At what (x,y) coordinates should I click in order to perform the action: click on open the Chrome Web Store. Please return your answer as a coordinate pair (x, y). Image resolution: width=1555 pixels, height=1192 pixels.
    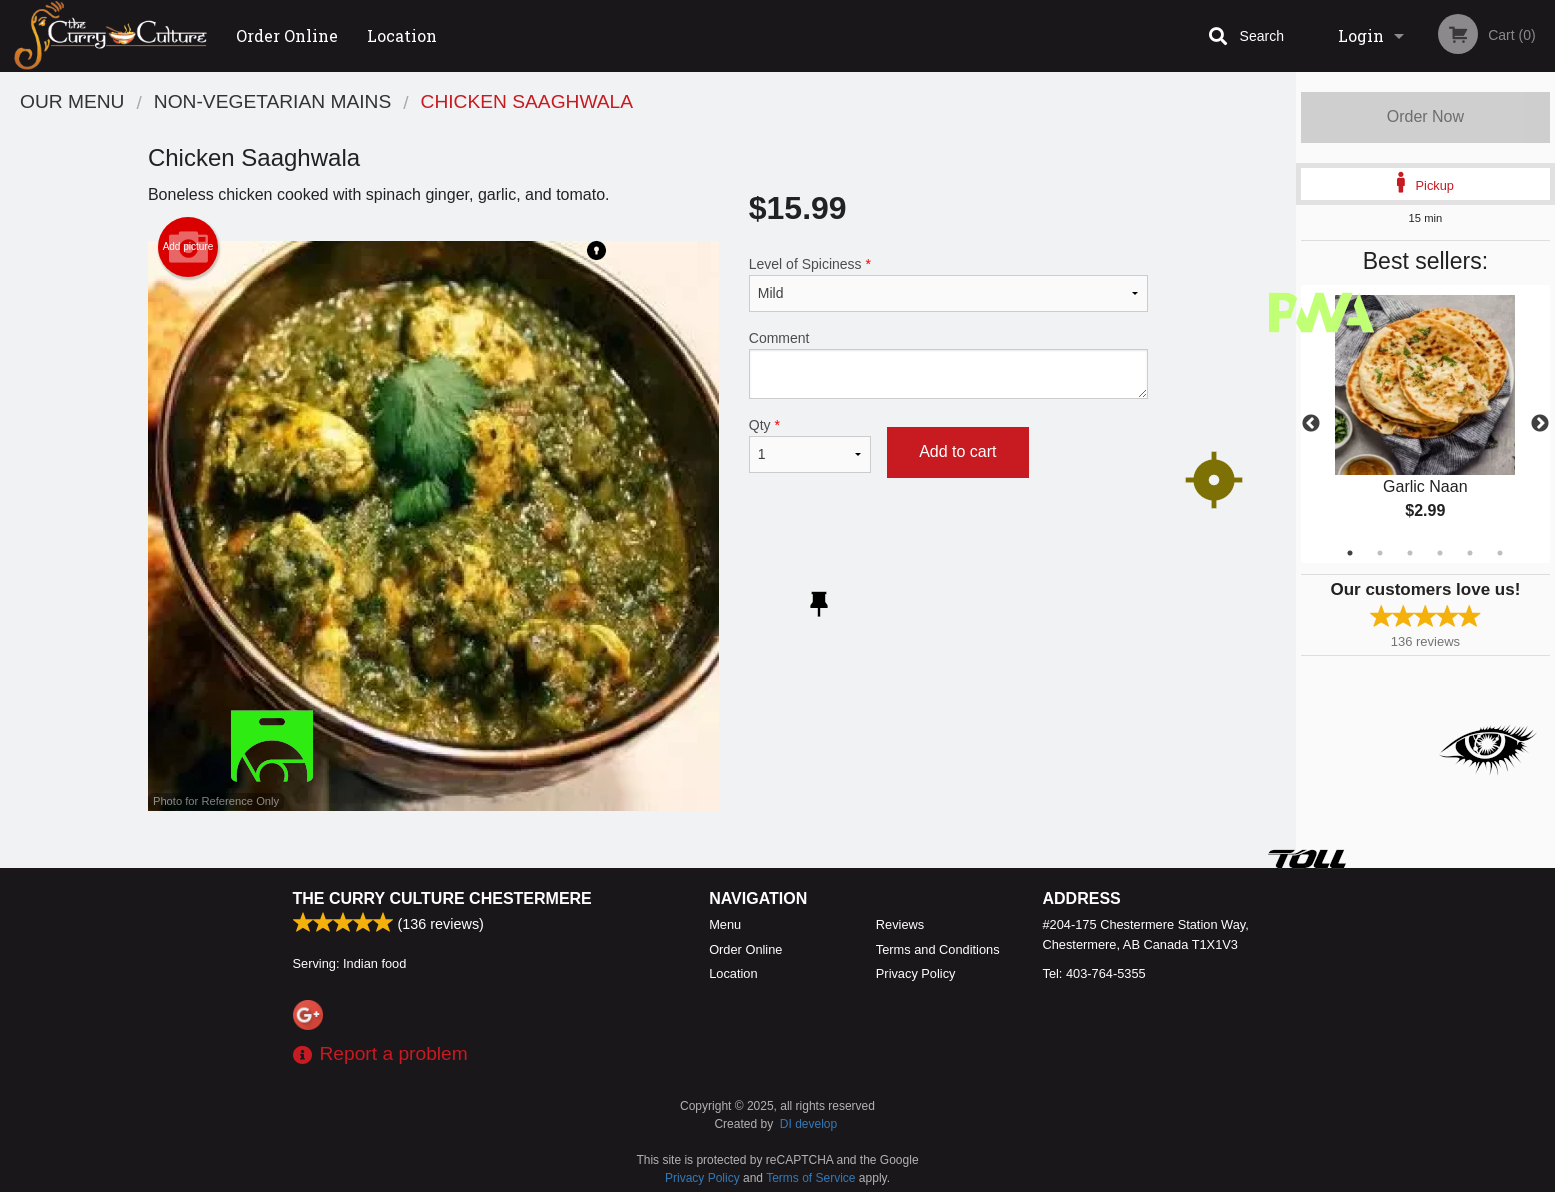
    Looking at the image, I should click on (272, 746).